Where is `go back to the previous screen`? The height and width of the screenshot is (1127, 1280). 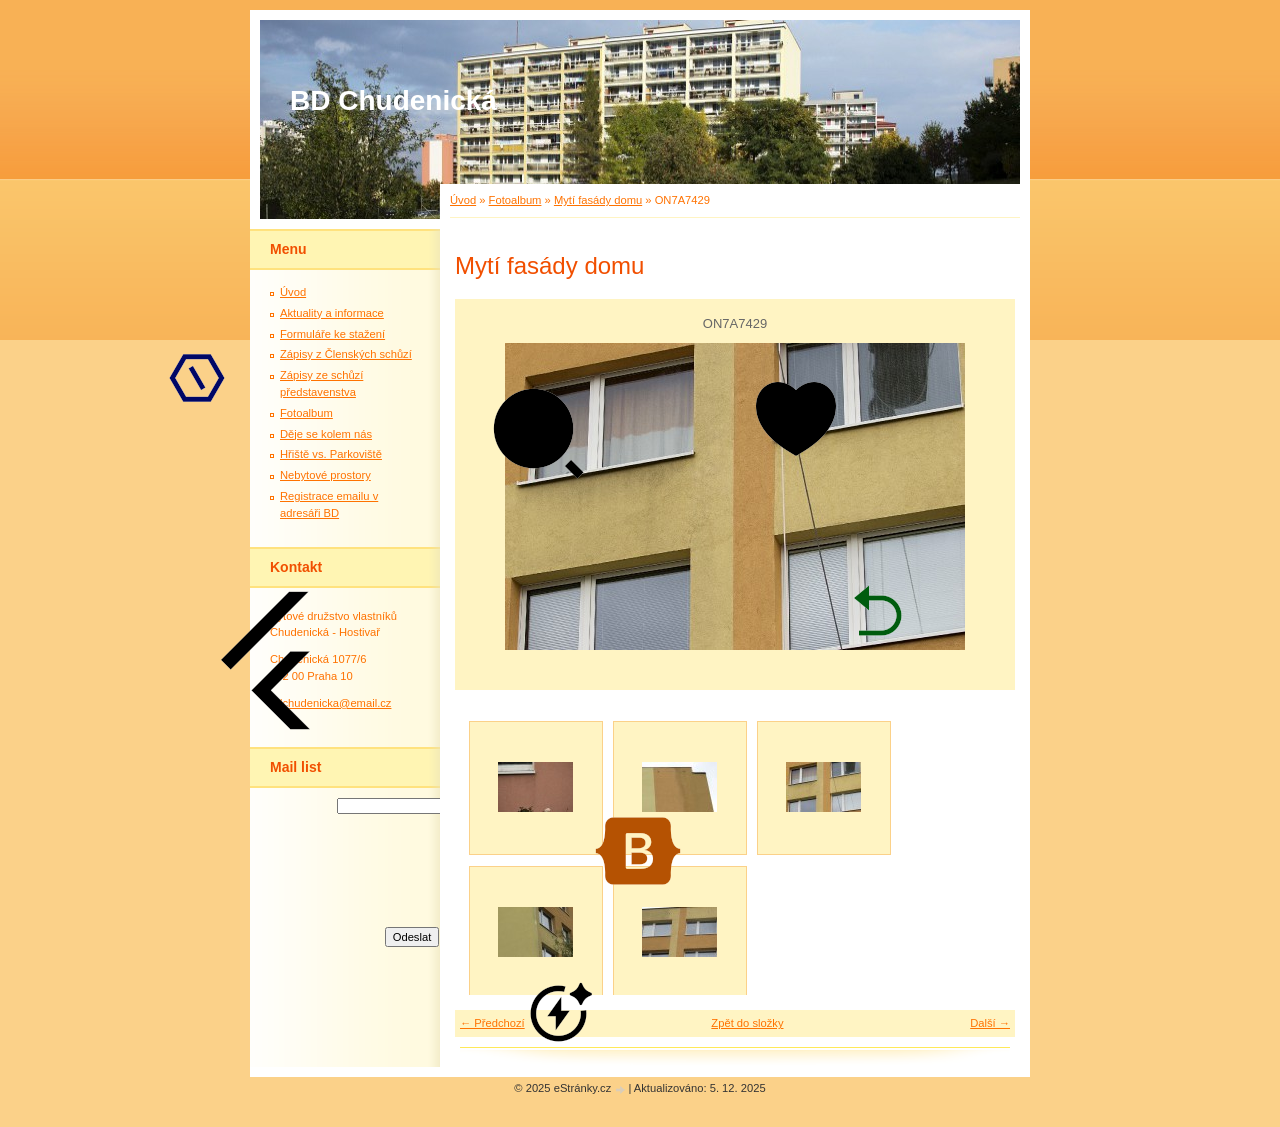 go back to the previous screen is located at coordinates (879, 613).